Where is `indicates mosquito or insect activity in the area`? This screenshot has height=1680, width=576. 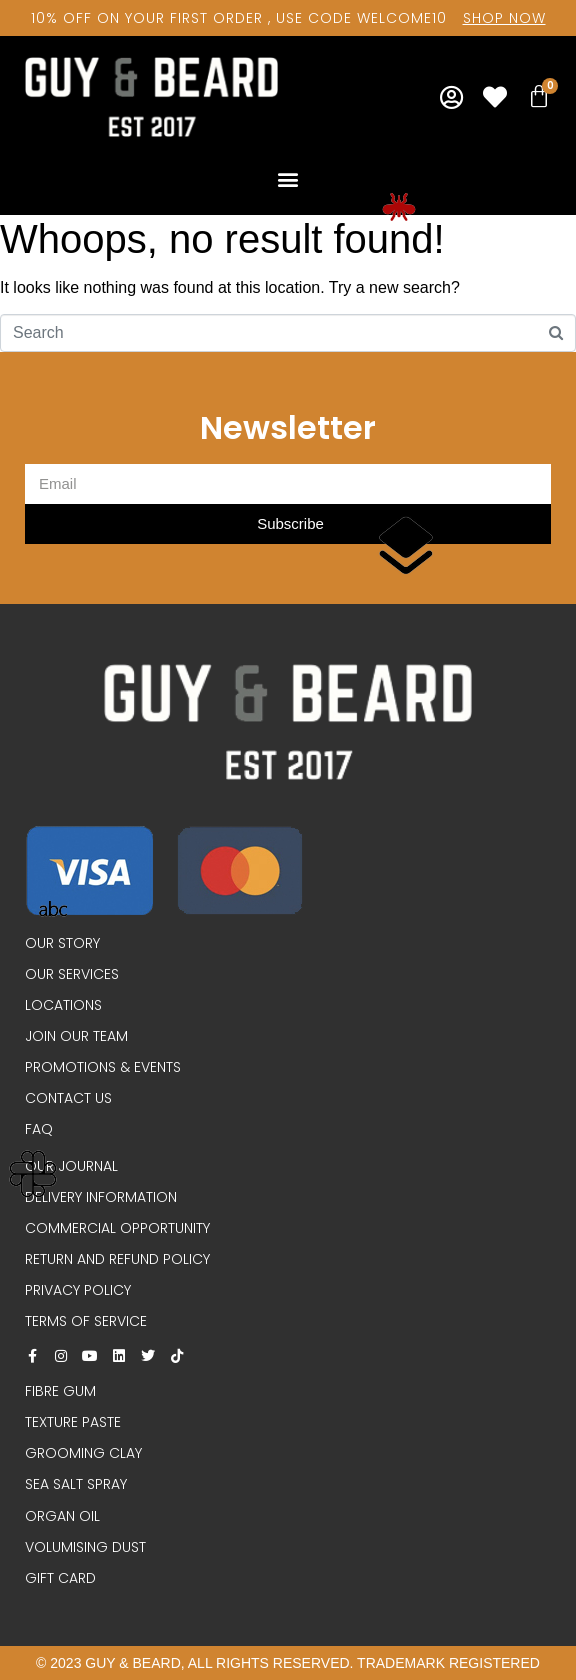 indicates mosquito or insect activity in the area is located at coordinates (399, 207).